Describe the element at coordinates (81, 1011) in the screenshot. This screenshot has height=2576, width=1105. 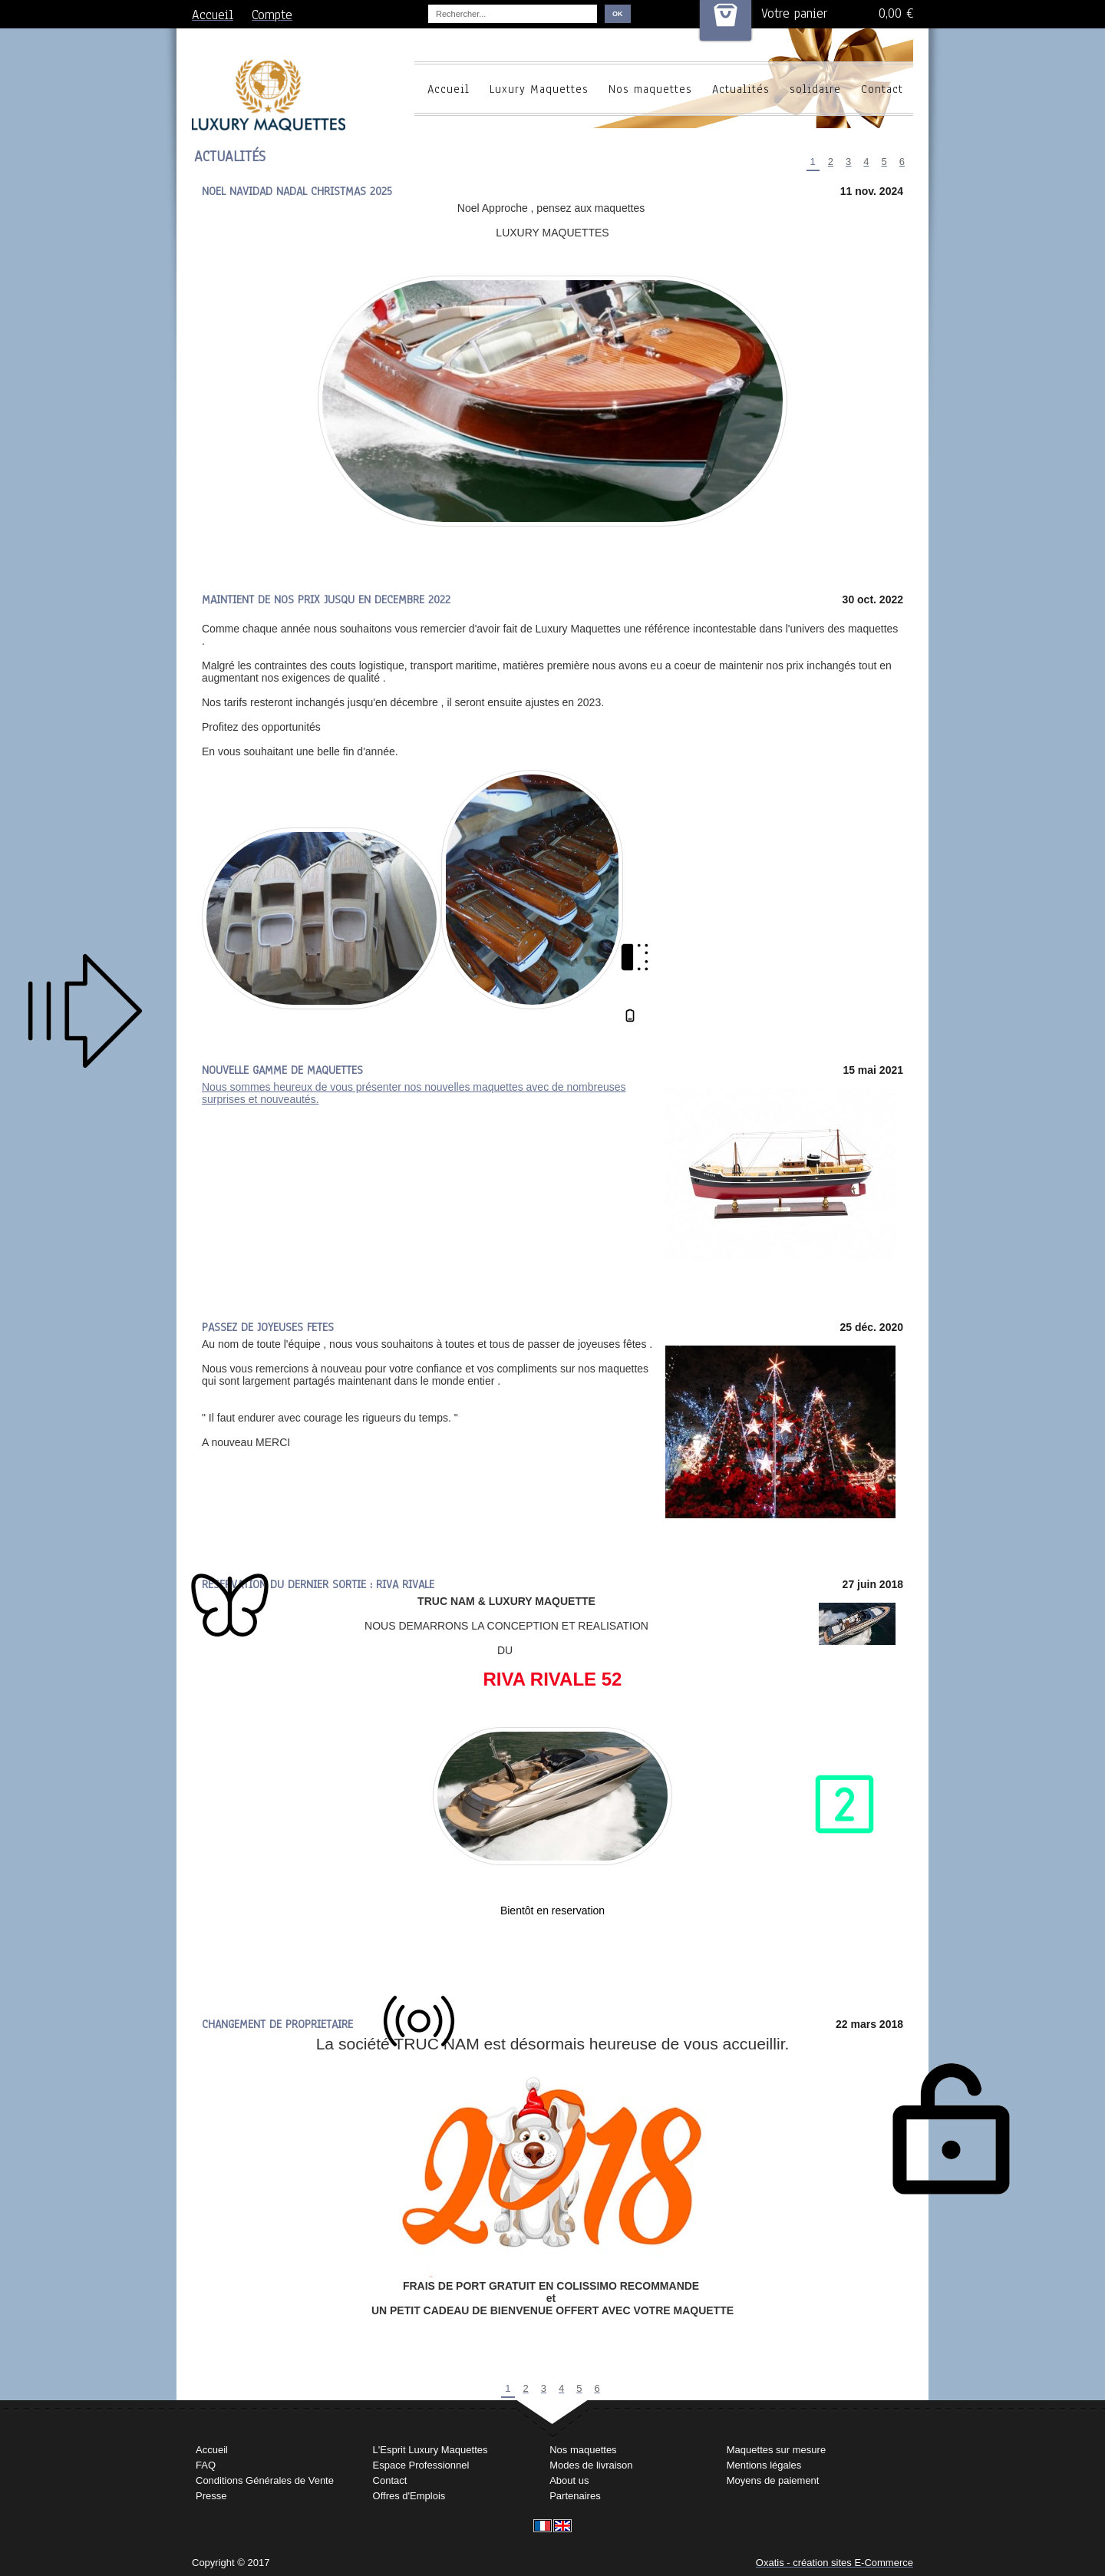
I see `skip forward or advance to the next item` at that location.